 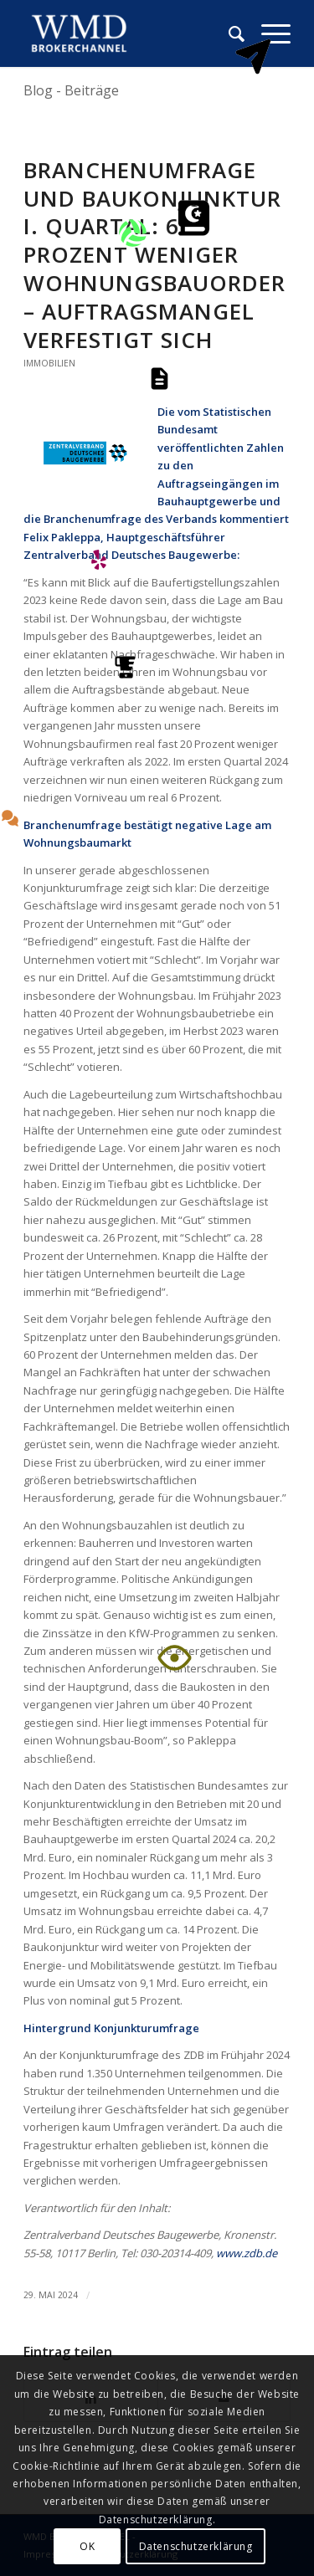 What do you see at coordinates (174, 1657) in the screenshot?
I see `view or preview content` at bounding box center [174, 1657].